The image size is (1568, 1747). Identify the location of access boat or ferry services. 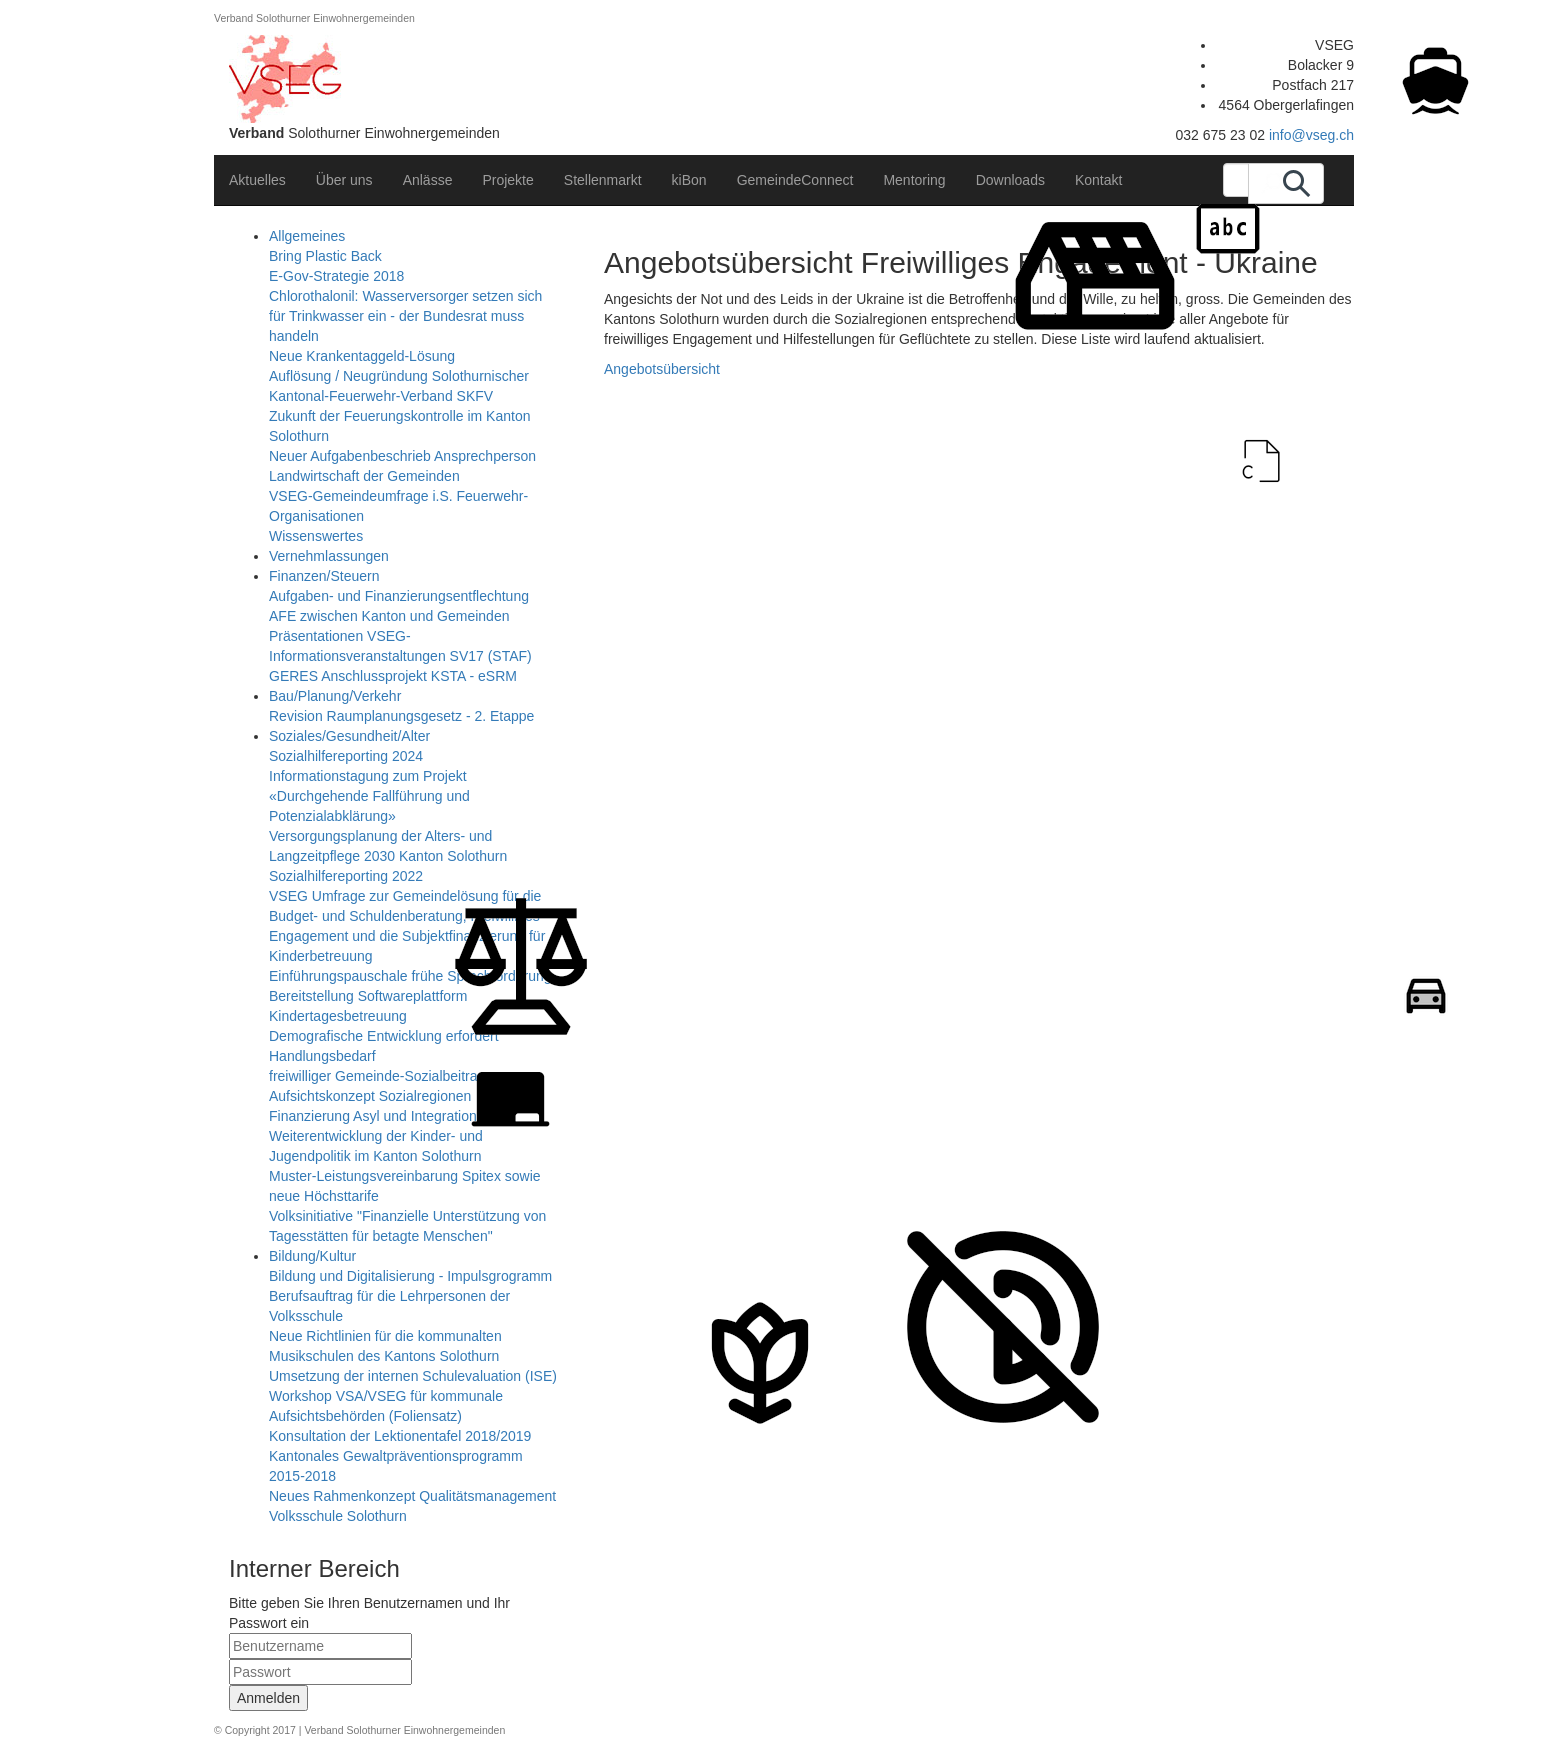
(1435, 81).